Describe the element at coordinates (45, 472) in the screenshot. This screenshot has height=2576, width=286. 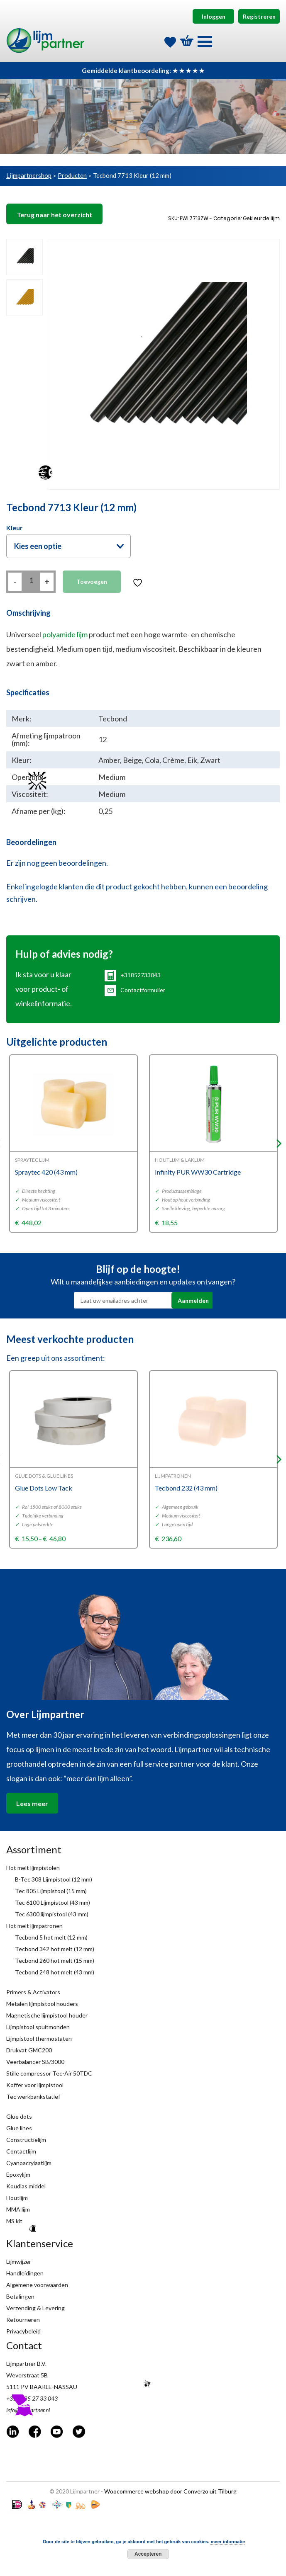
I see `access cybernetic or augmentation settings` at that location.